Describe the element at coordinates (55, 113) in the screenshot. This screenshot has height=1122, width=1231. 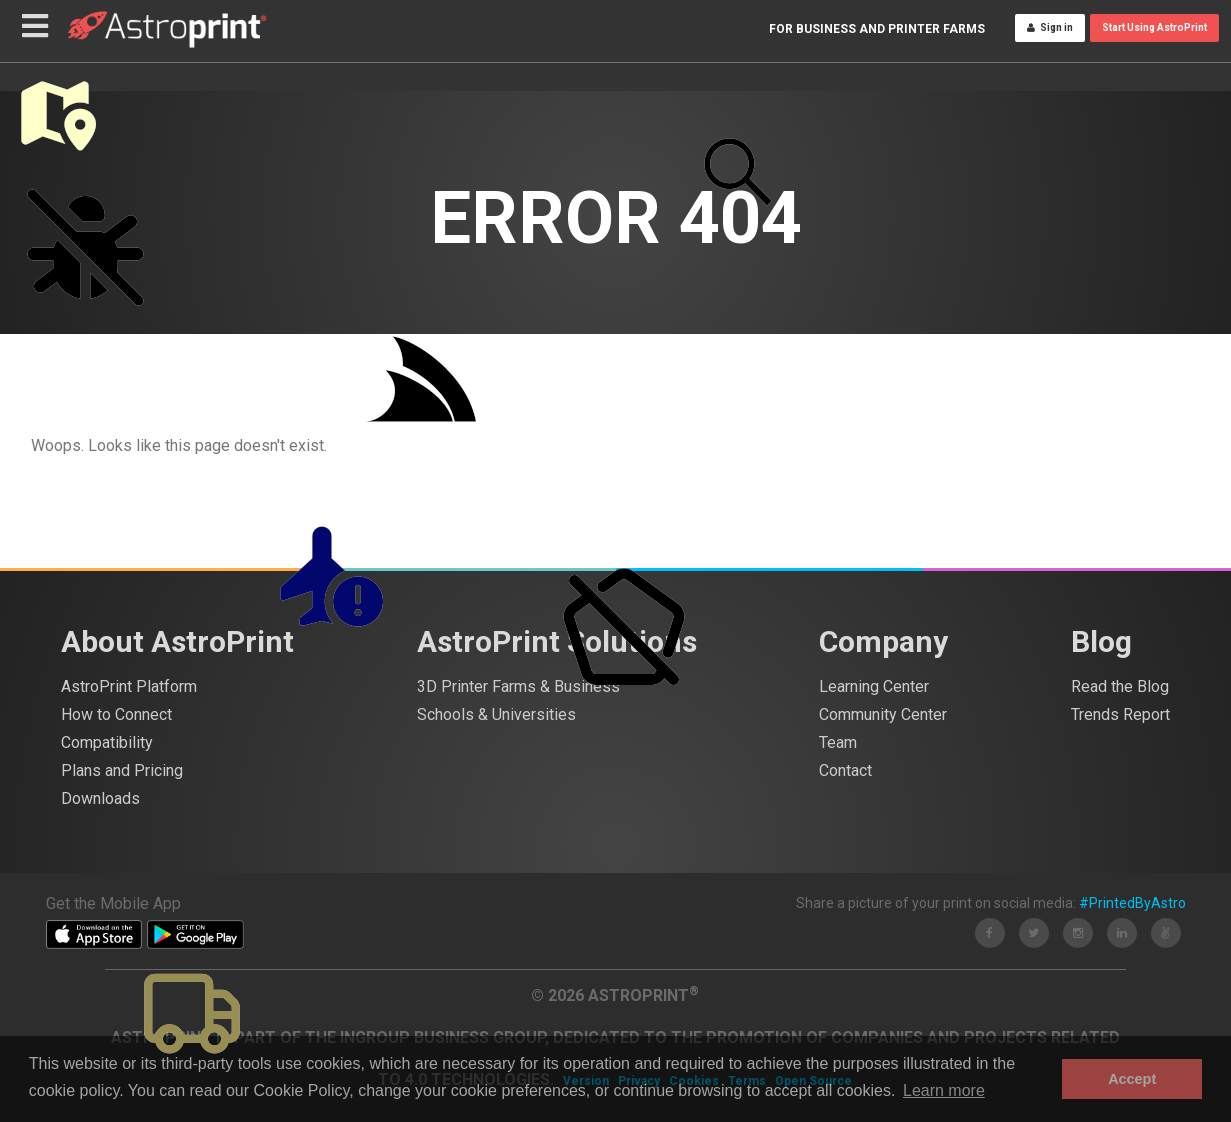
I see `view map with pinned location` at that location.